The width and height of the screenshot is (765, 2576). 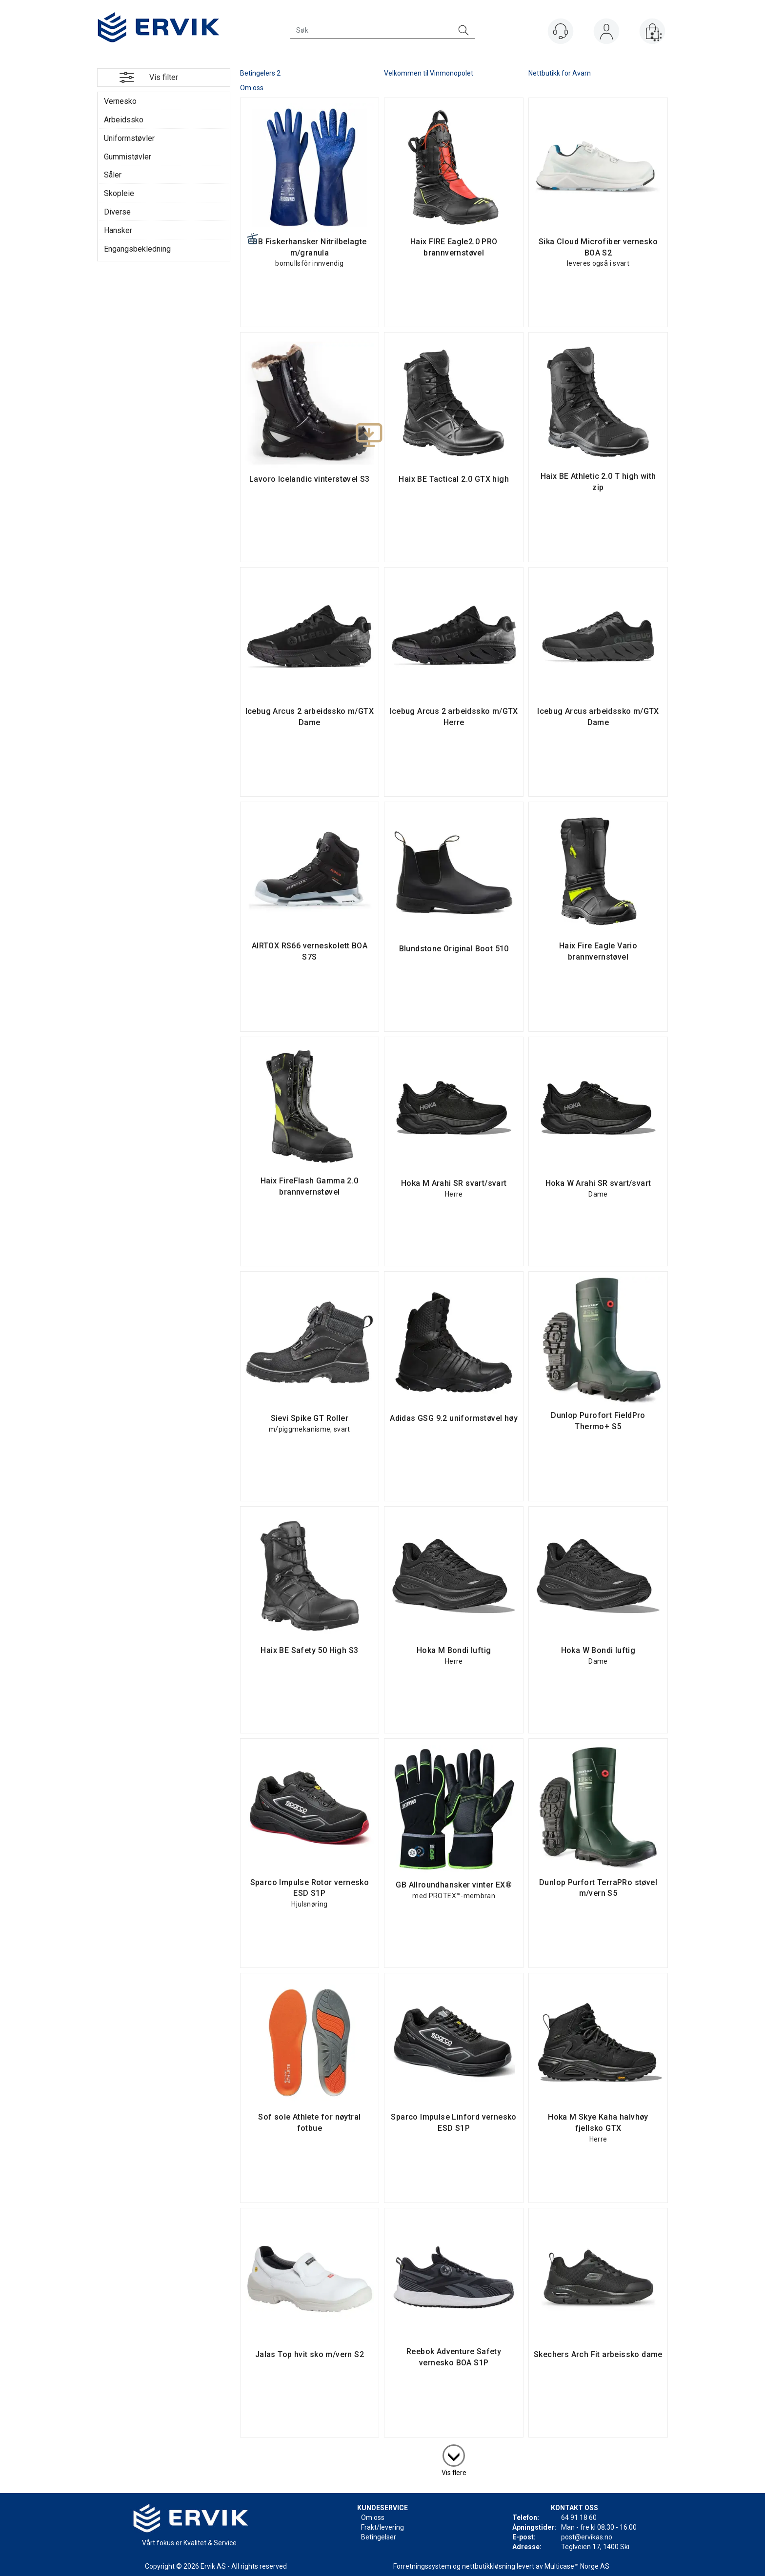 I want to click on download to computer, so click(x=369, y=435).